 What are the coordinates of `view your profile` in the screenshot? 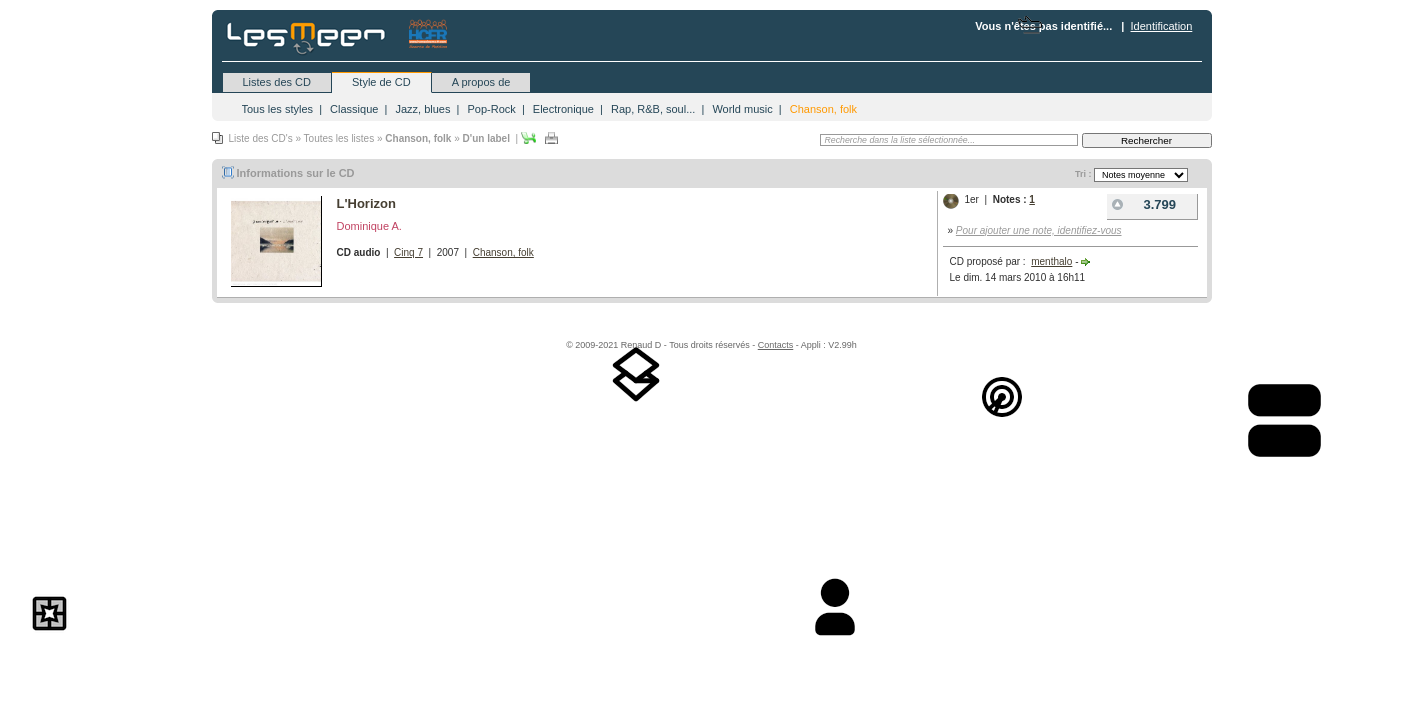 It's located at (835, 607).